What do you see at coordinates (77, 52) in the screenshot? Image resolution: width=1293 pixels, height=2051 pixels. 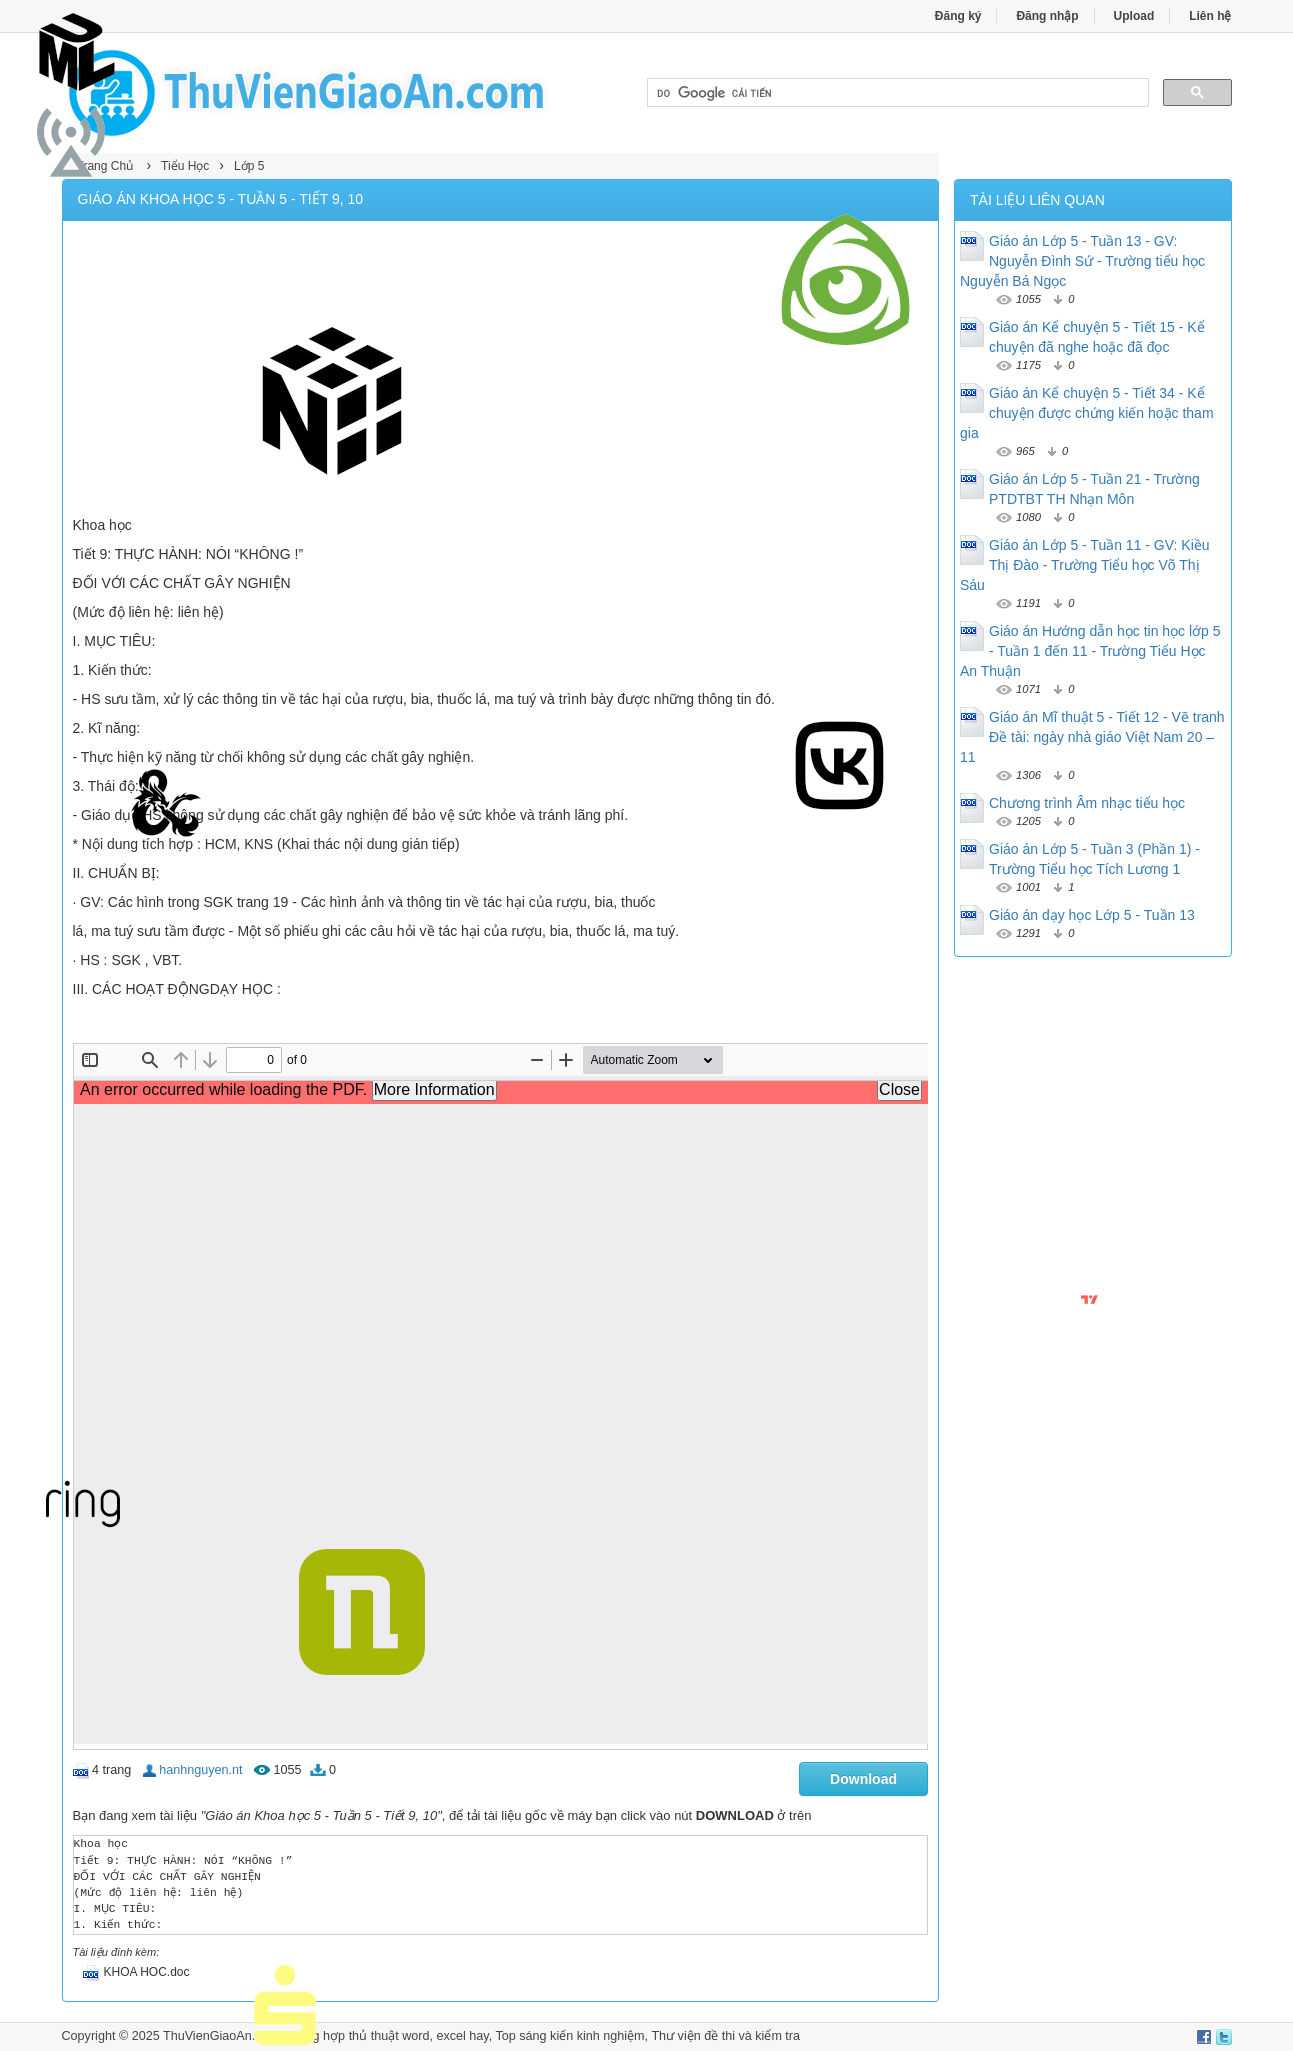 I see `indicates UML (Unified Modeling Language) diagram support` at bounding box center [77, 52].